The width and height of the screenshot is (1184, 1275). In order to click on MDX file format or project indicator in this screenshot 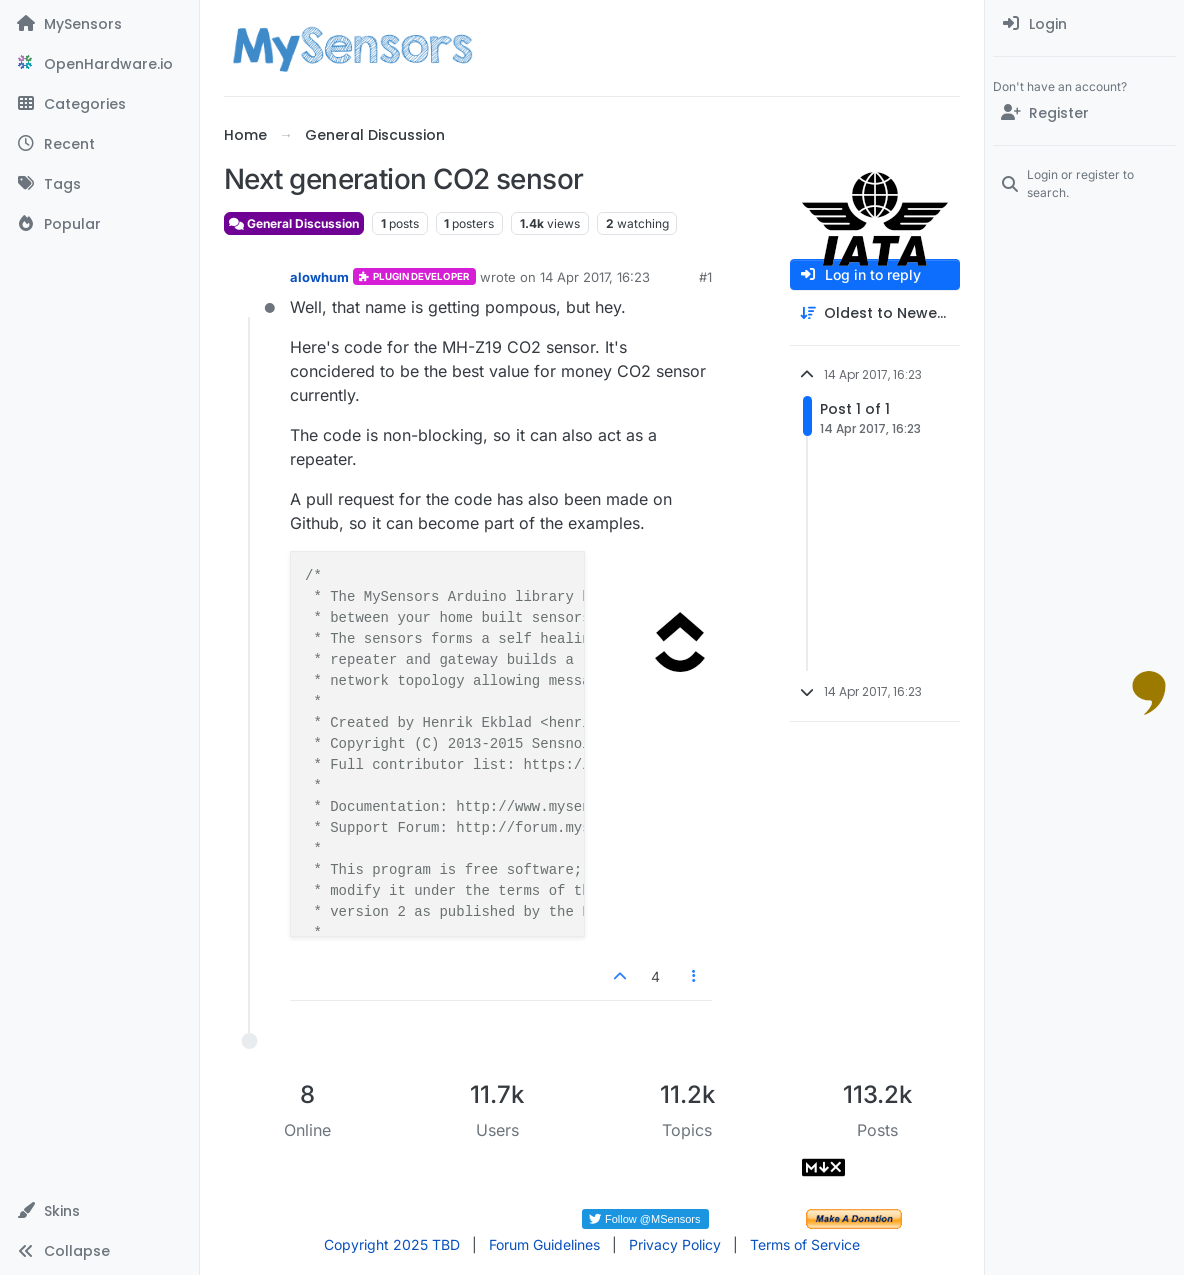, I will do `click(823, 1167)`.